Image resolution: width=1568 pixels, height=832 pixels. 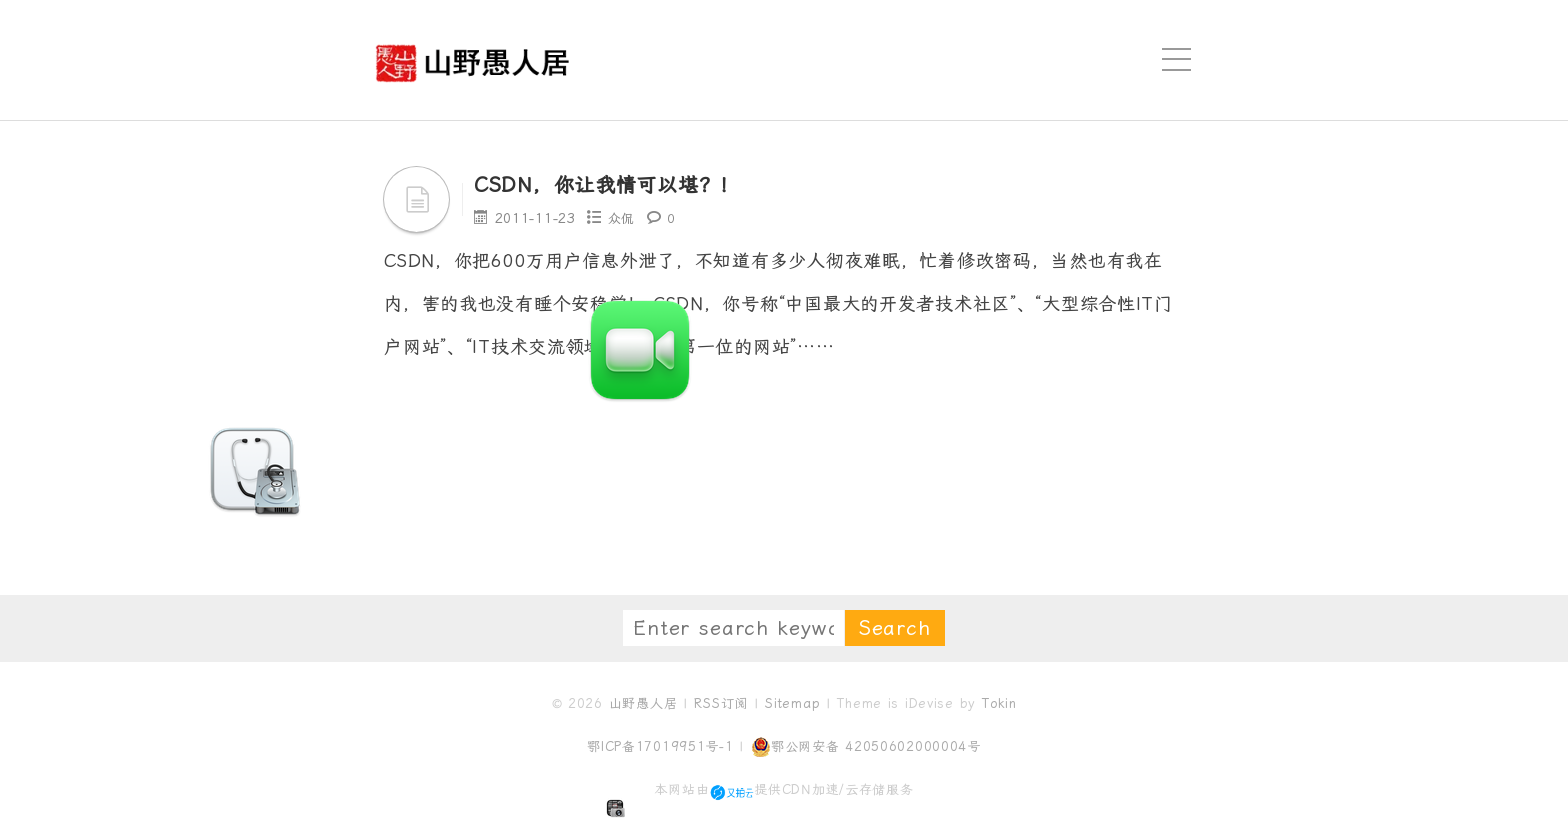 What do you see at coordinates (615, 808) in the screenshot?
I see `open Image Capture to import photos from connected devices` at bounding box center [615, 808].